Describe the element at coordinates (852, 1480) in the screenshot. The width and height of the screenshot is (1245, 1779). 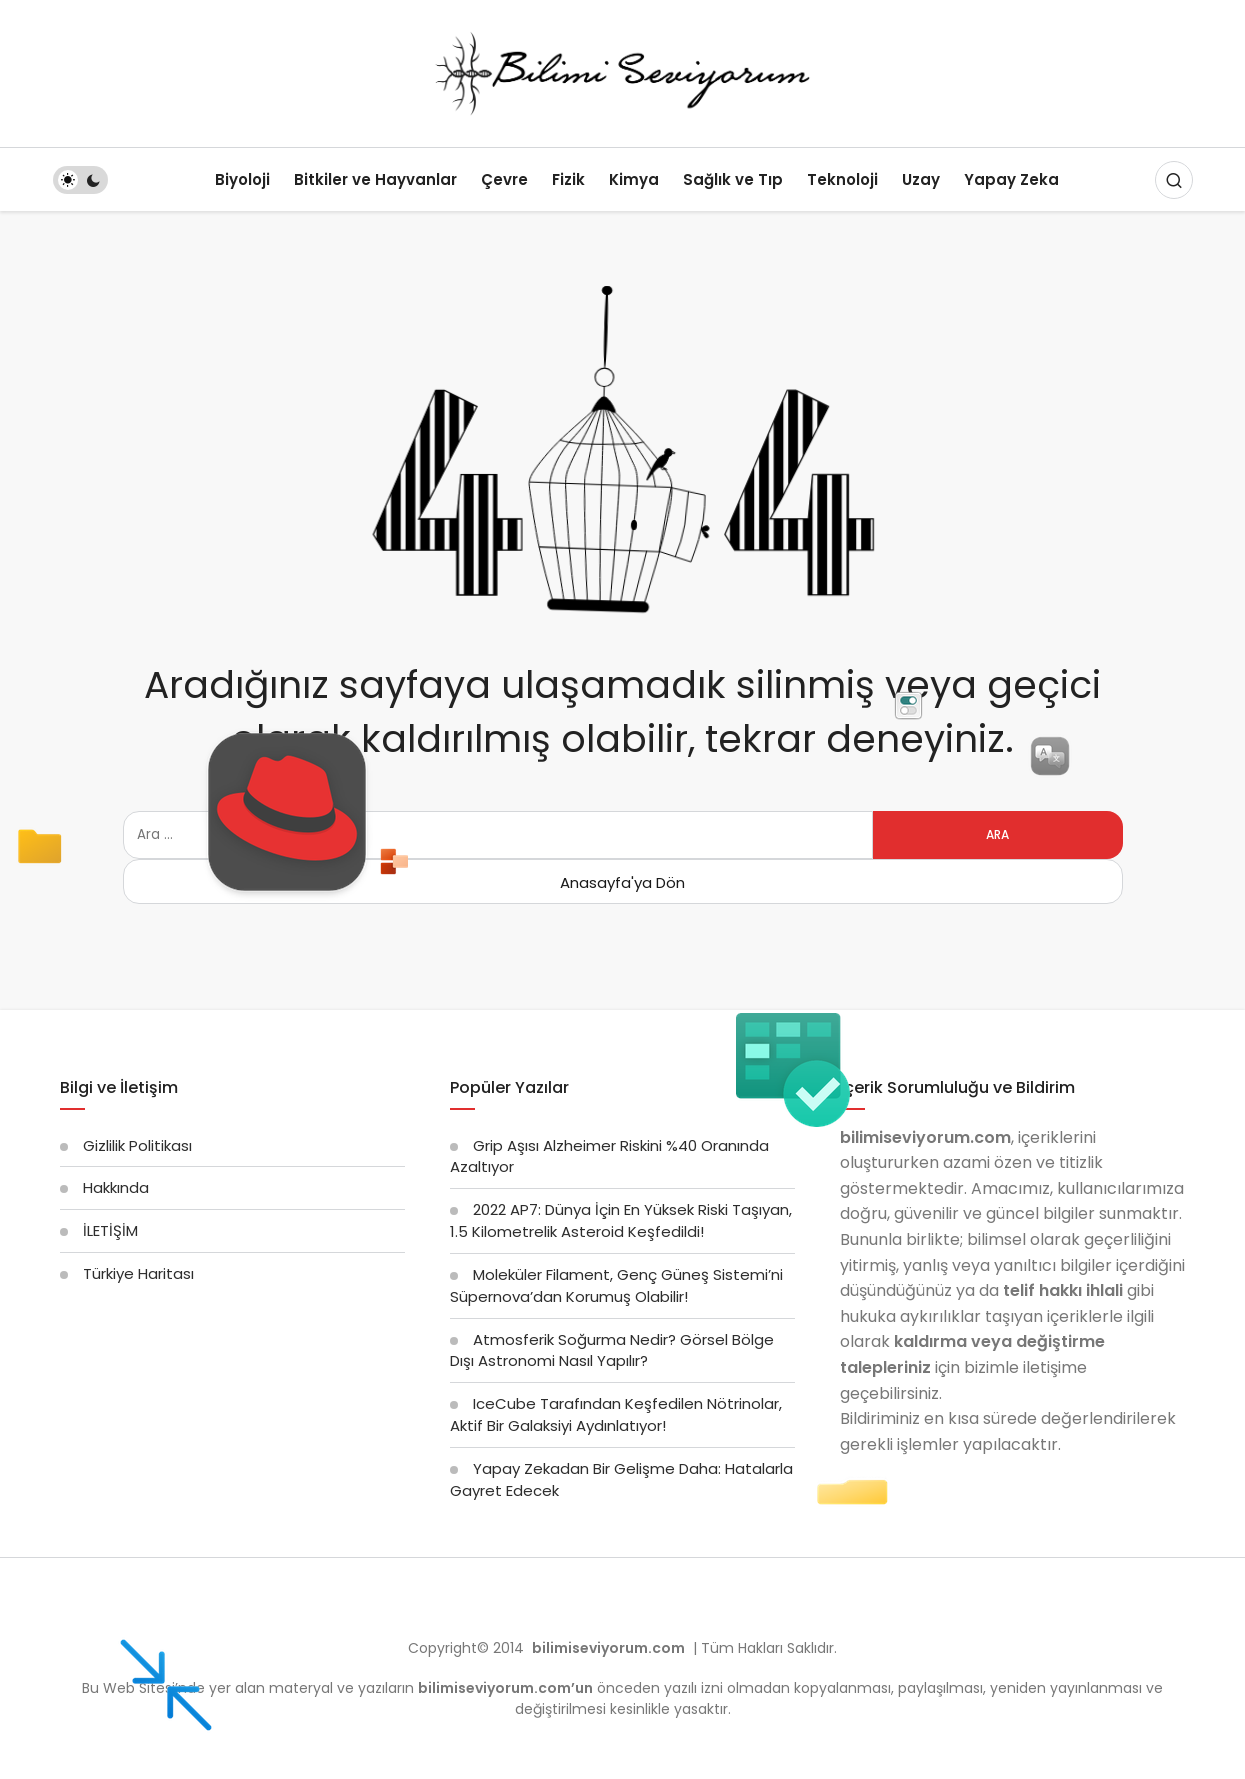
I see `open livefront folder` at that location.